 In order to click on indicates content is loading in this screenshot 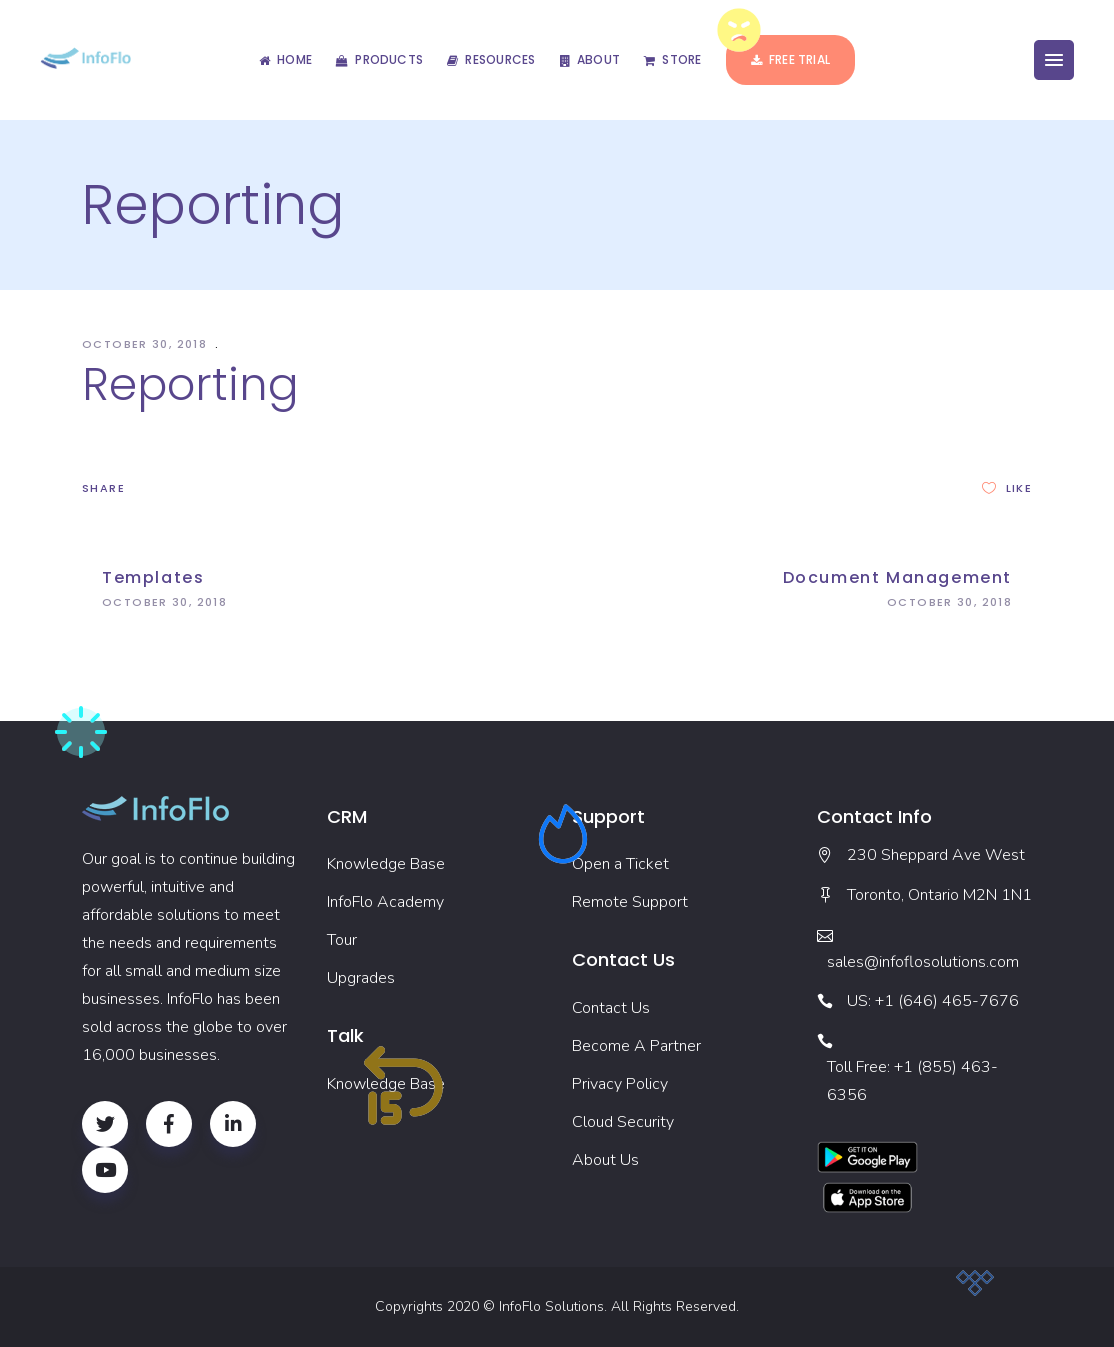, I will do `click(81, 732)`.